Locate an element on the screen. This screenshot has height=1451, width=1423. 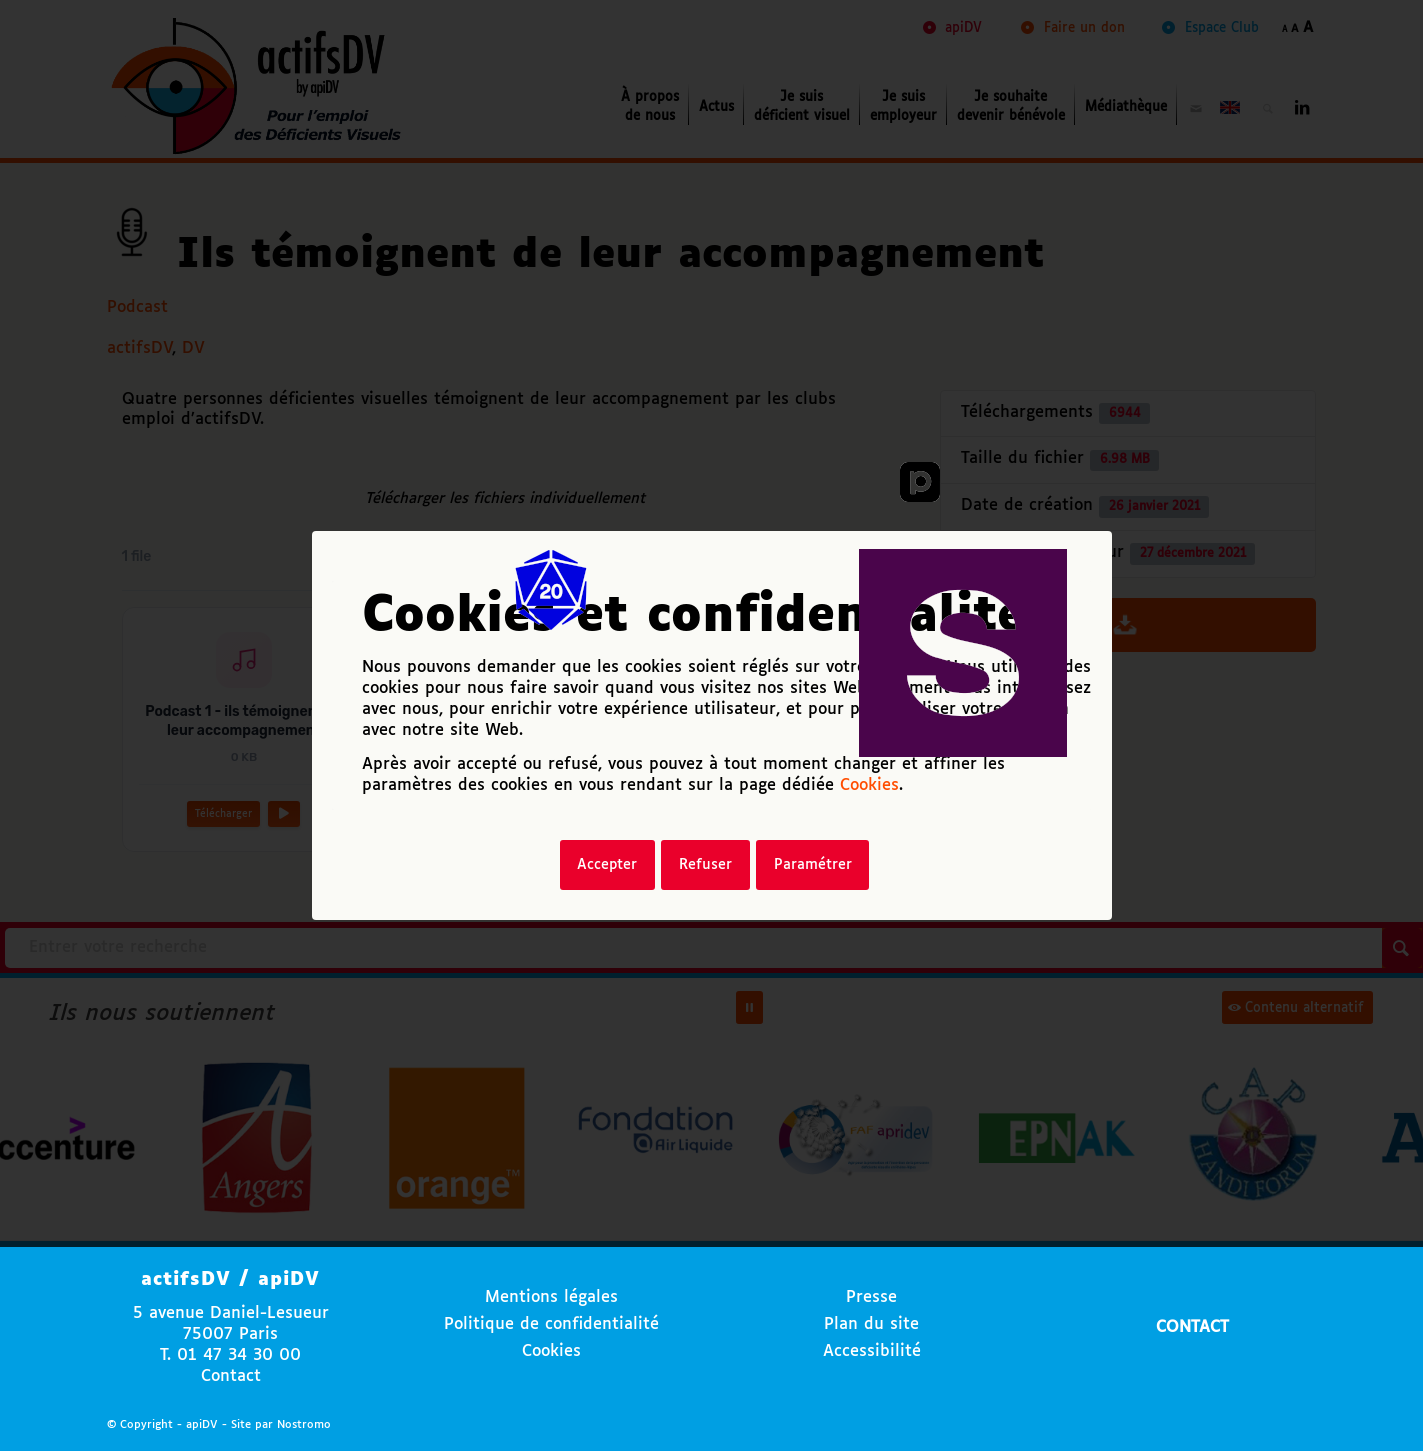
open Roll20 virtual tabletop platform is located at coordinates (551, 590).